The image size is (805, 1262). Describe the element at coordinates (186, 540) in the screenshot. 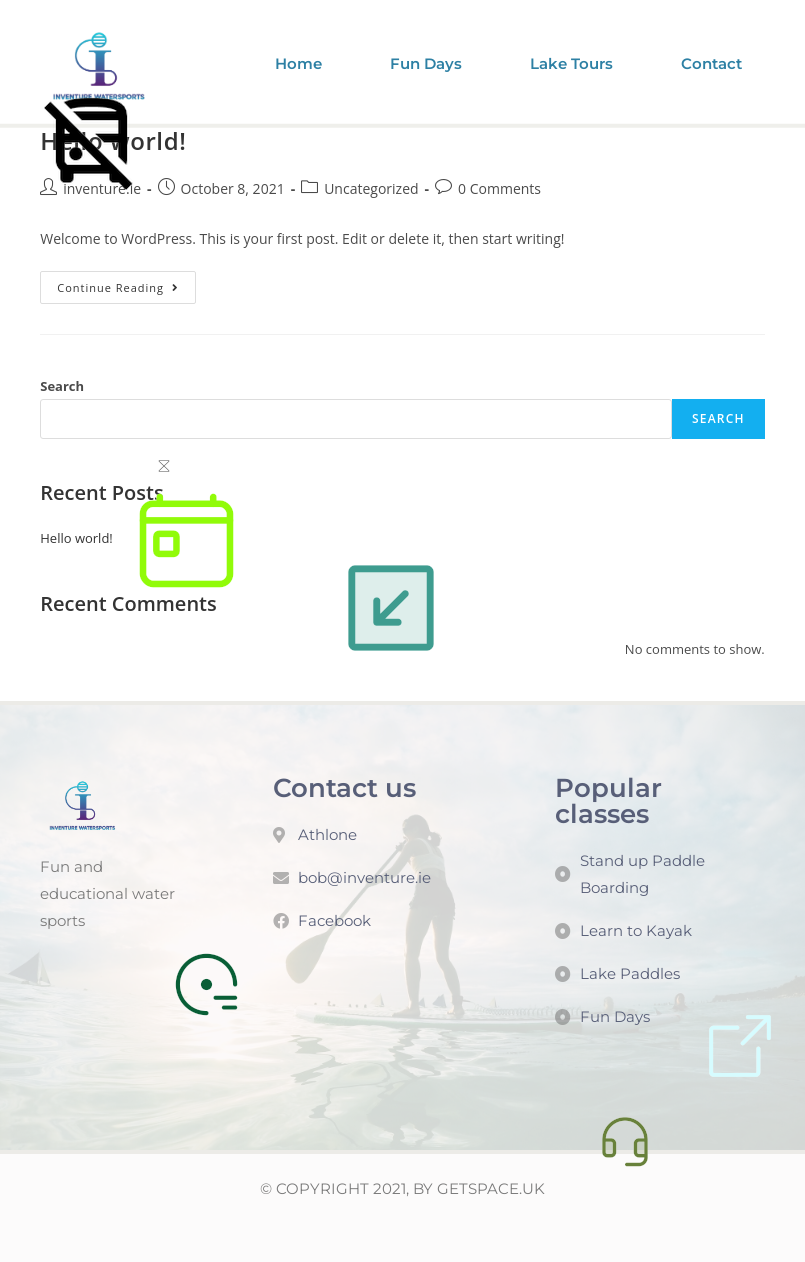

I see `view today's date or events` at that location.